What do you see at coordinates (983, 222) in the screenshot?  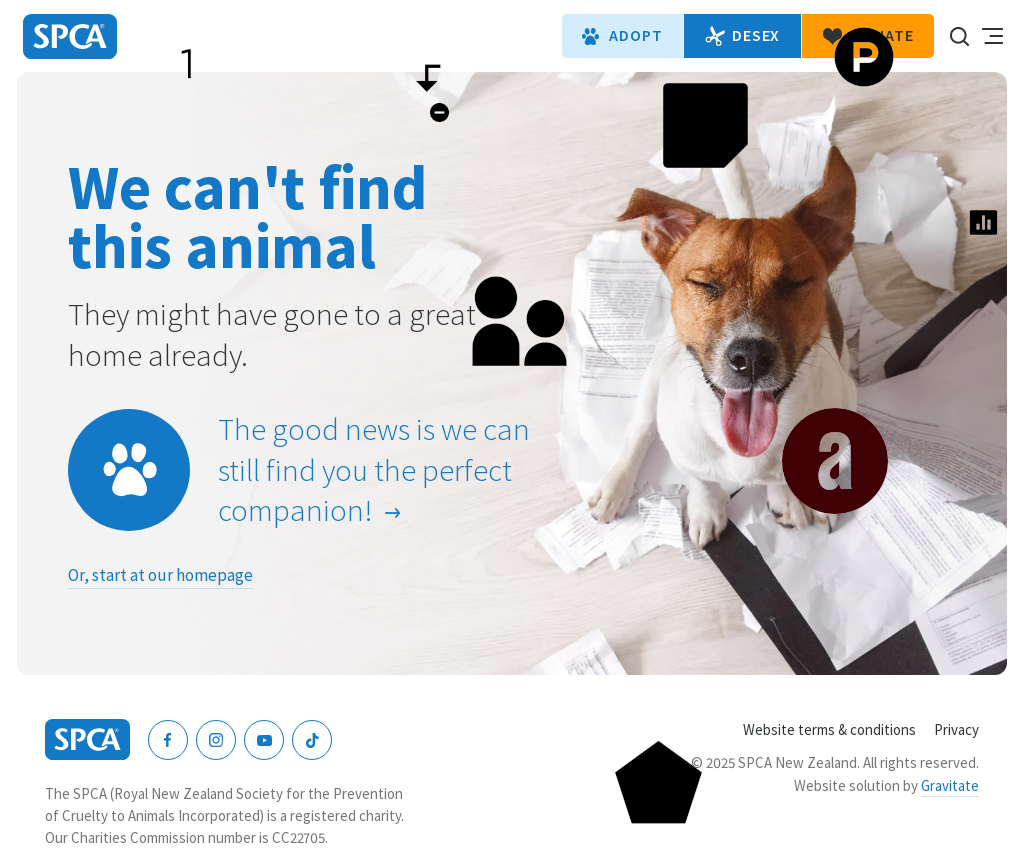 I see `view analytics dashboard` at bounding box center [983, 222].